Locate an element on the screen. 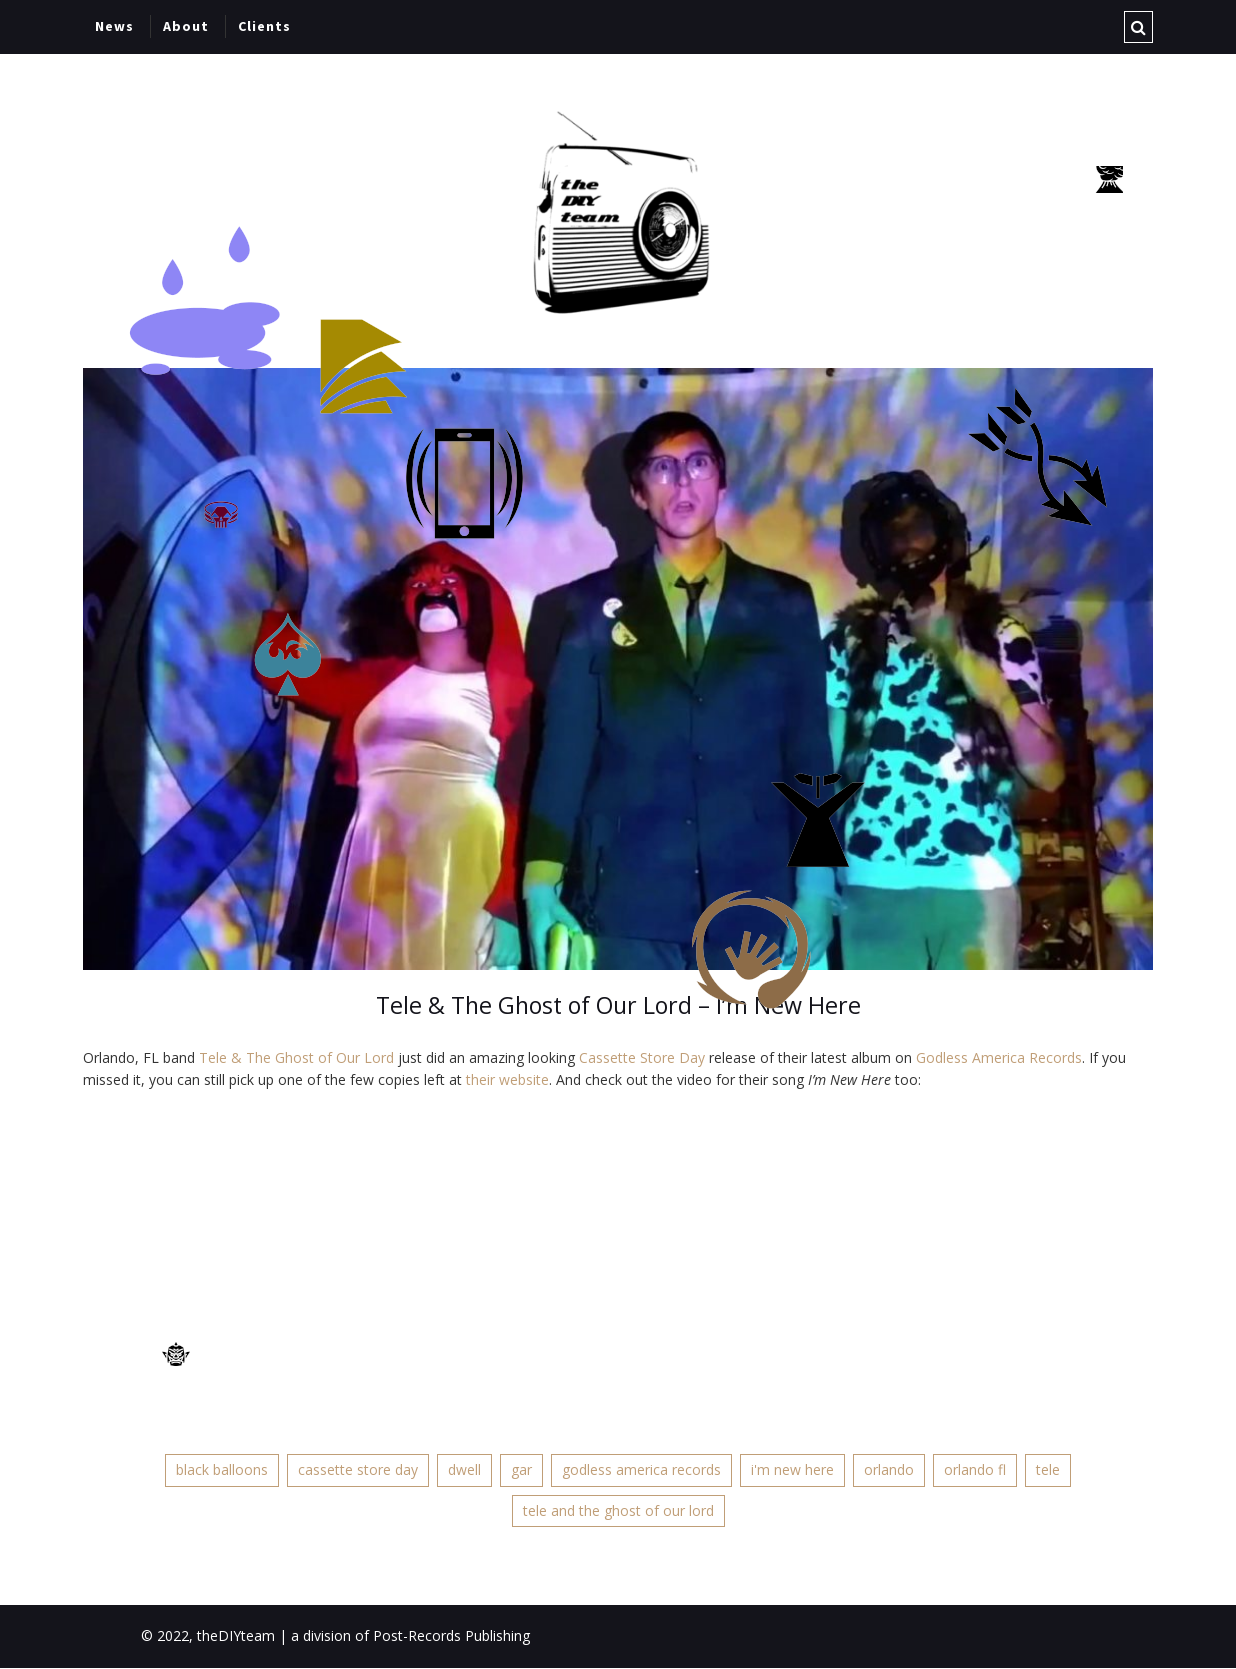 Image resolution: width=1236 pixels, height=1669 pixels. indicates a water leak or fluid spill is located at coordinates (203, 298).